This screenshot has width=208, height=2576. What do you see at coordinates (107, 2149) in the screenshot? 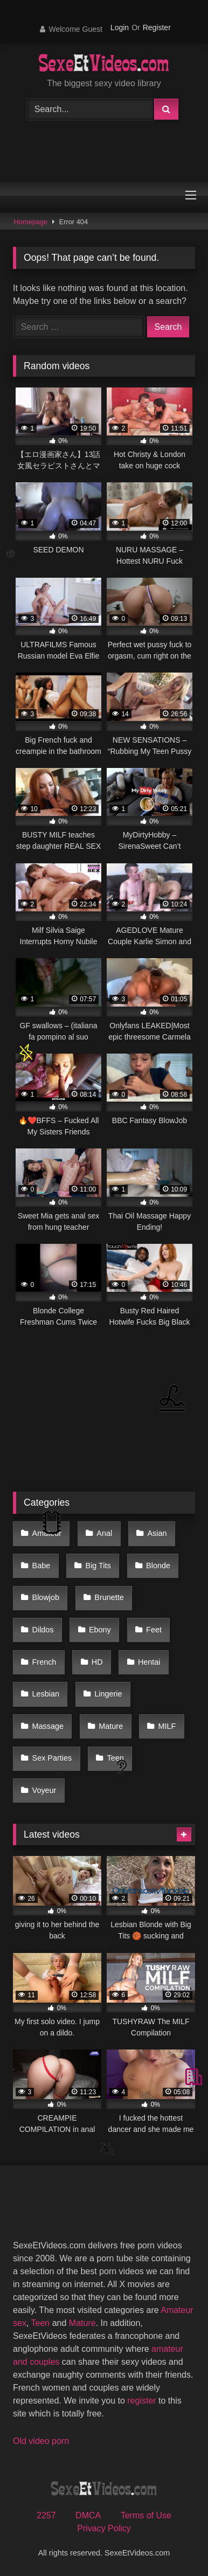
I see `indicates biohazard warning is disabled` at bounding box center [107, 2149].